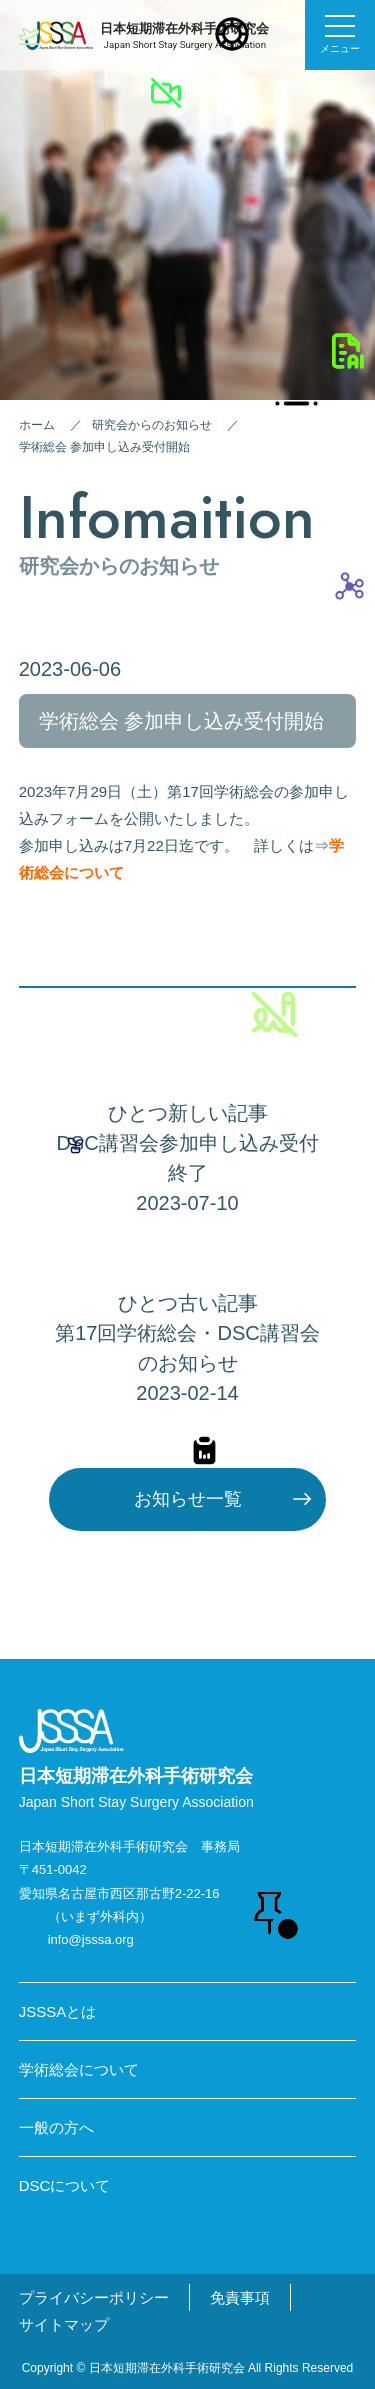 Image resolution: width=375 pixels, height=2389 pixels. What do you see at coordinates (204, 1450) in the screenshot?
I see `view clipboard data or statistics` at bounding box center [204, 1450].